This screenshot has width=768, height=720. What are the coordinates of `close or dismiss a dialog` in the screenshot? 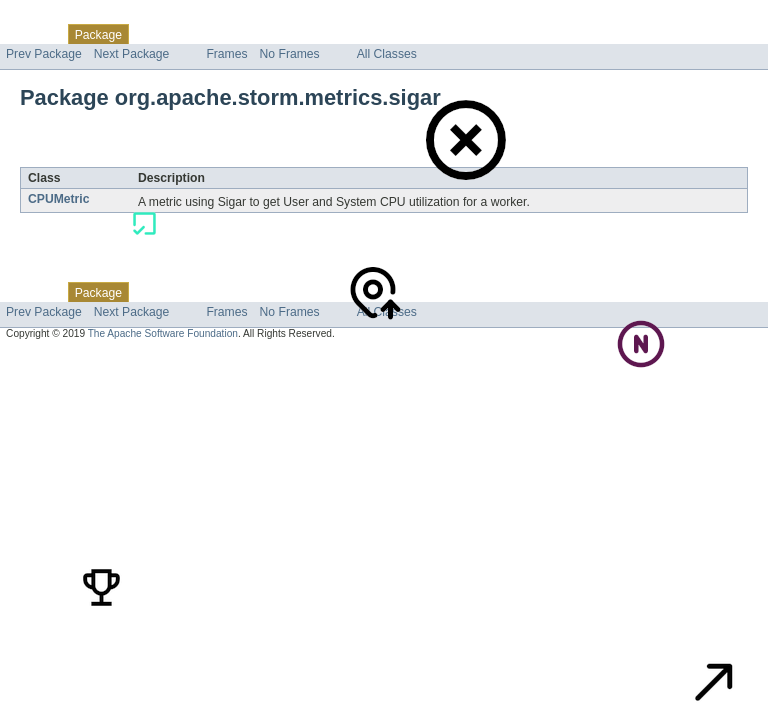 It's located at (466, 140).